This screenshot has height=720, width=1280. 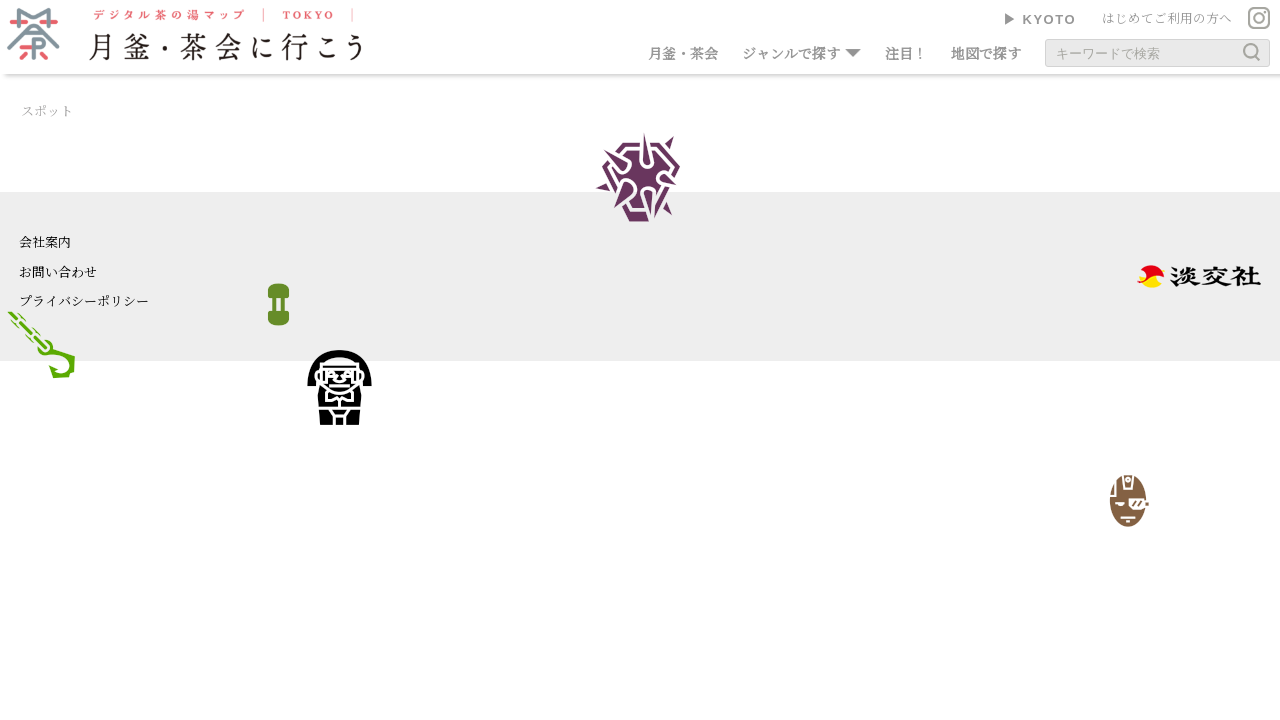 I want to click on view colombian cultural artifacts, so click(x=339, y=387).